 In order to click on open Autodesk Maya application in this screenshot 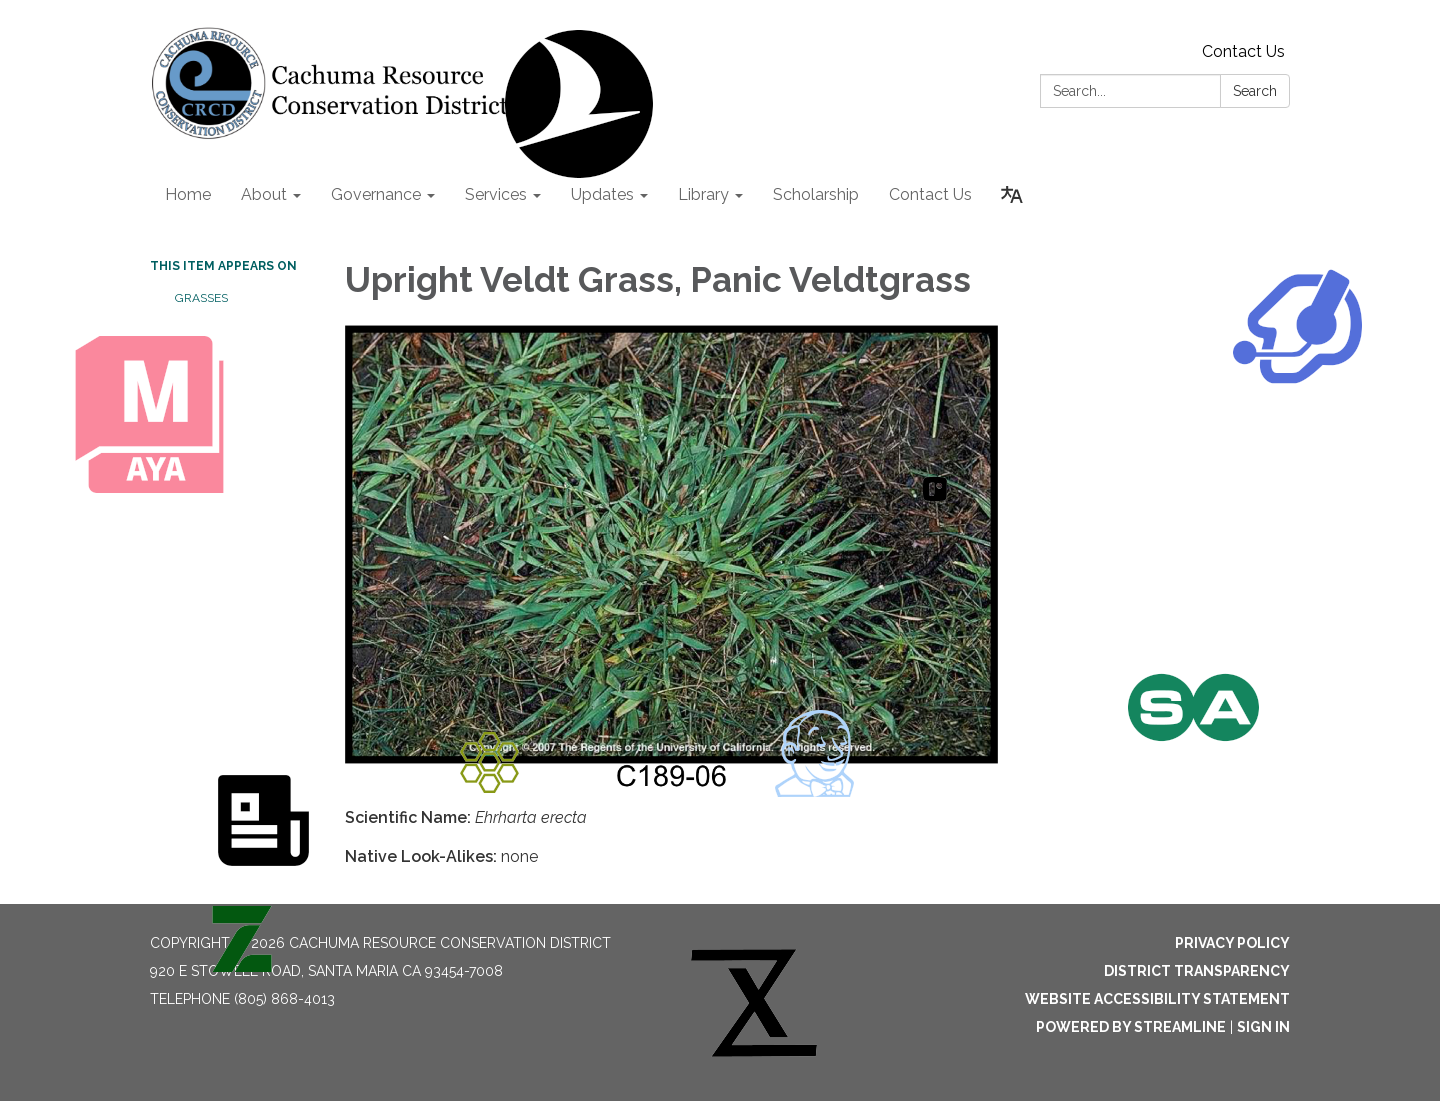, I will do `click(149, 414)`.